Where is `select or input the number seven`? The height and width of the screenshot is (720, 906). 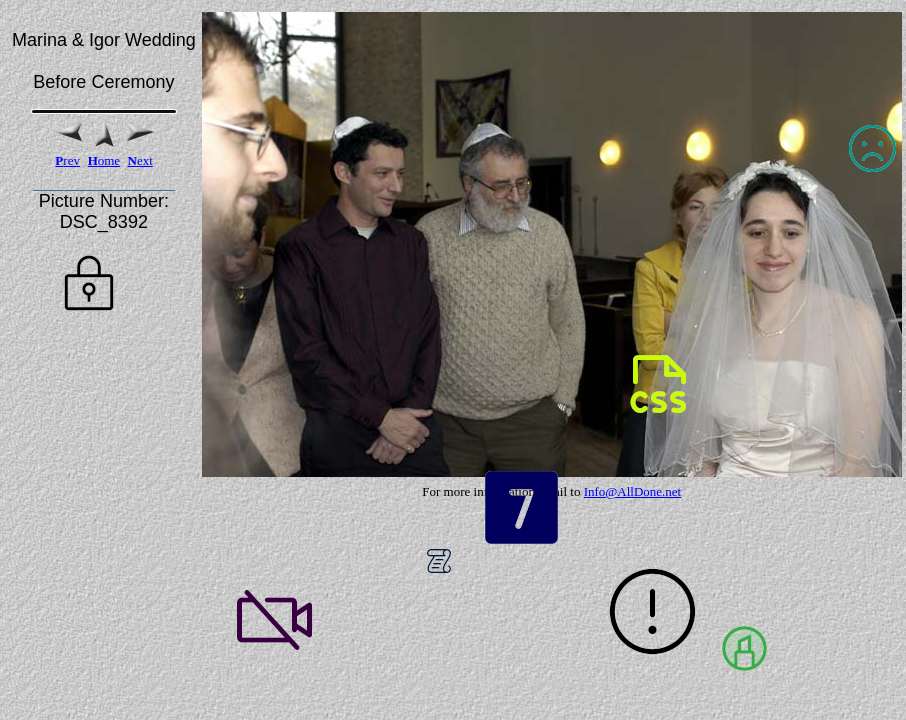 select or input the number seven is located at coordinates (521, 507).